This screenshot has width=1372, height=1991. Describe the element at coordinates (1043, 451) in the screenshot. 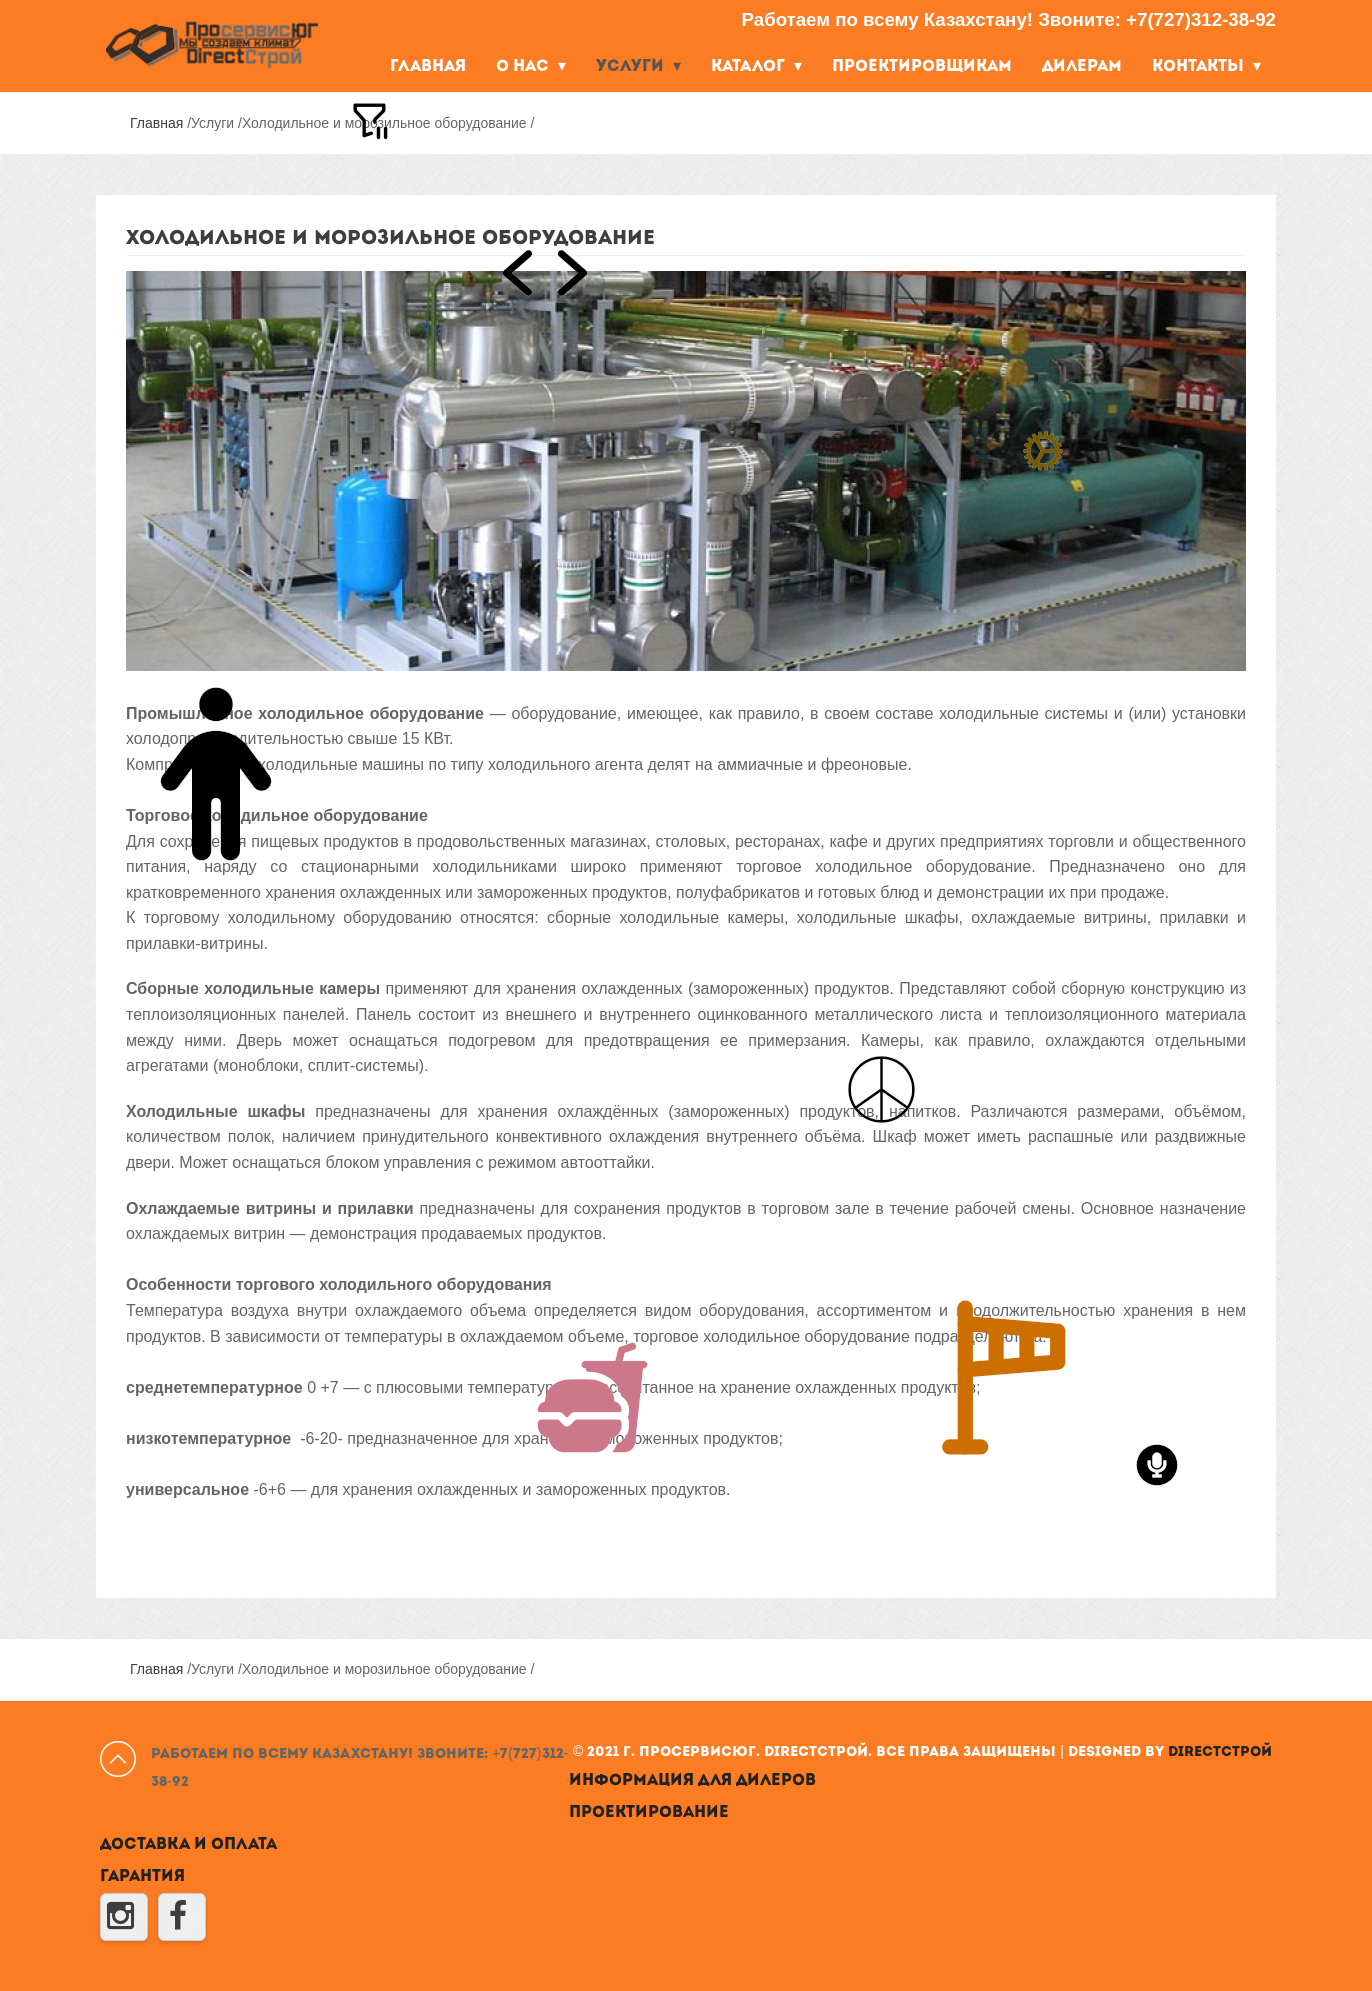

I see `access settings` at that location.